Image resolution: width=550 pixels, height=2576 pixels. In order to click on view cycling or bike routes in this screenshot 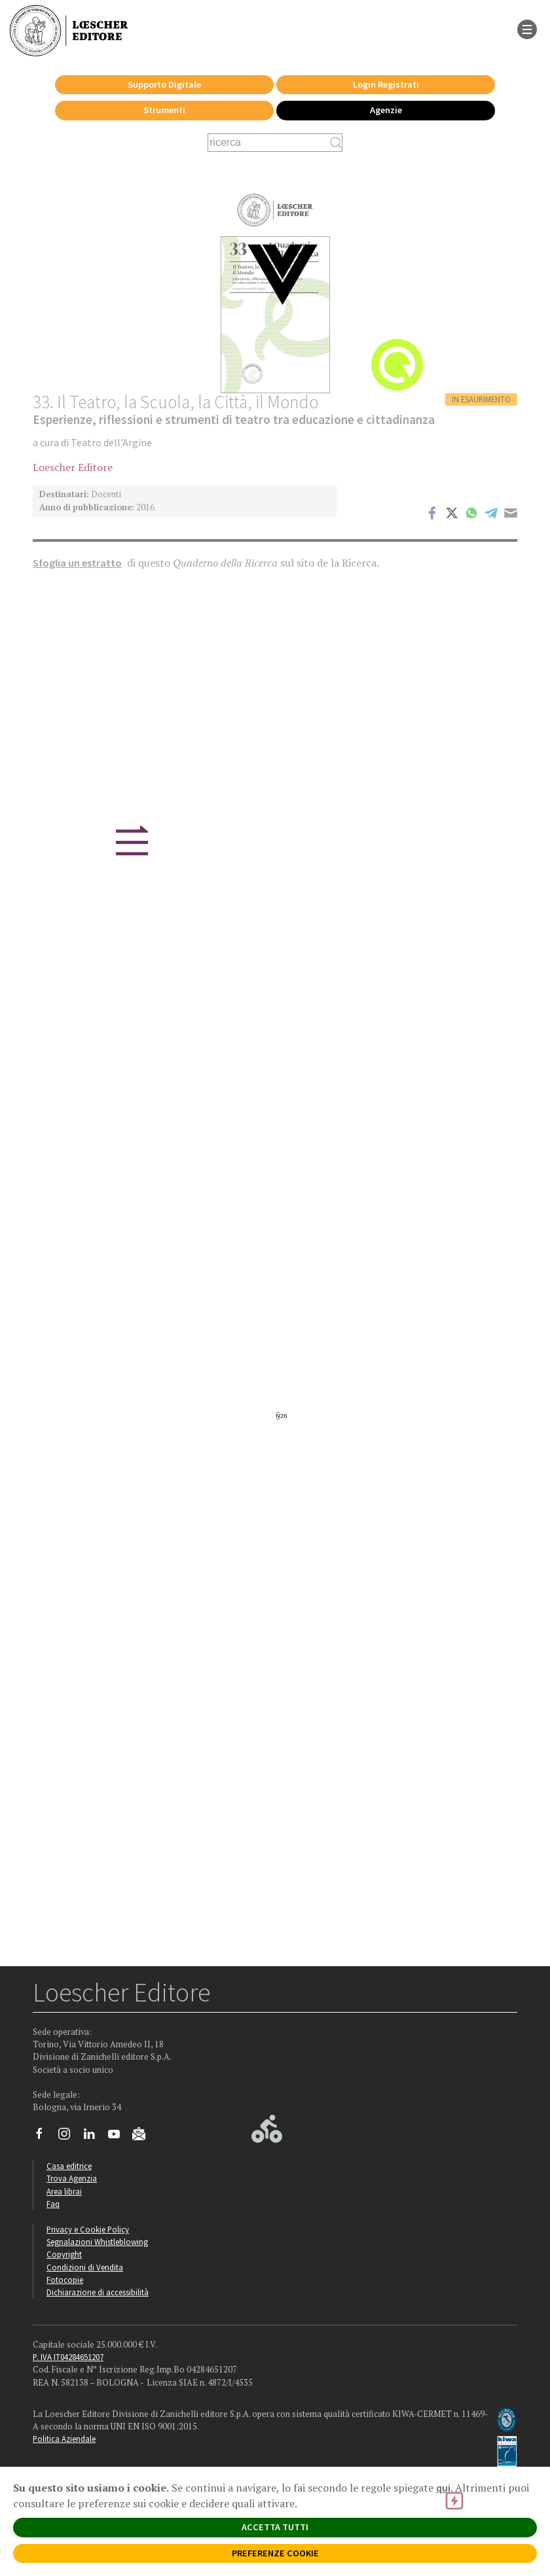, I will do `click(266, 2130)`.